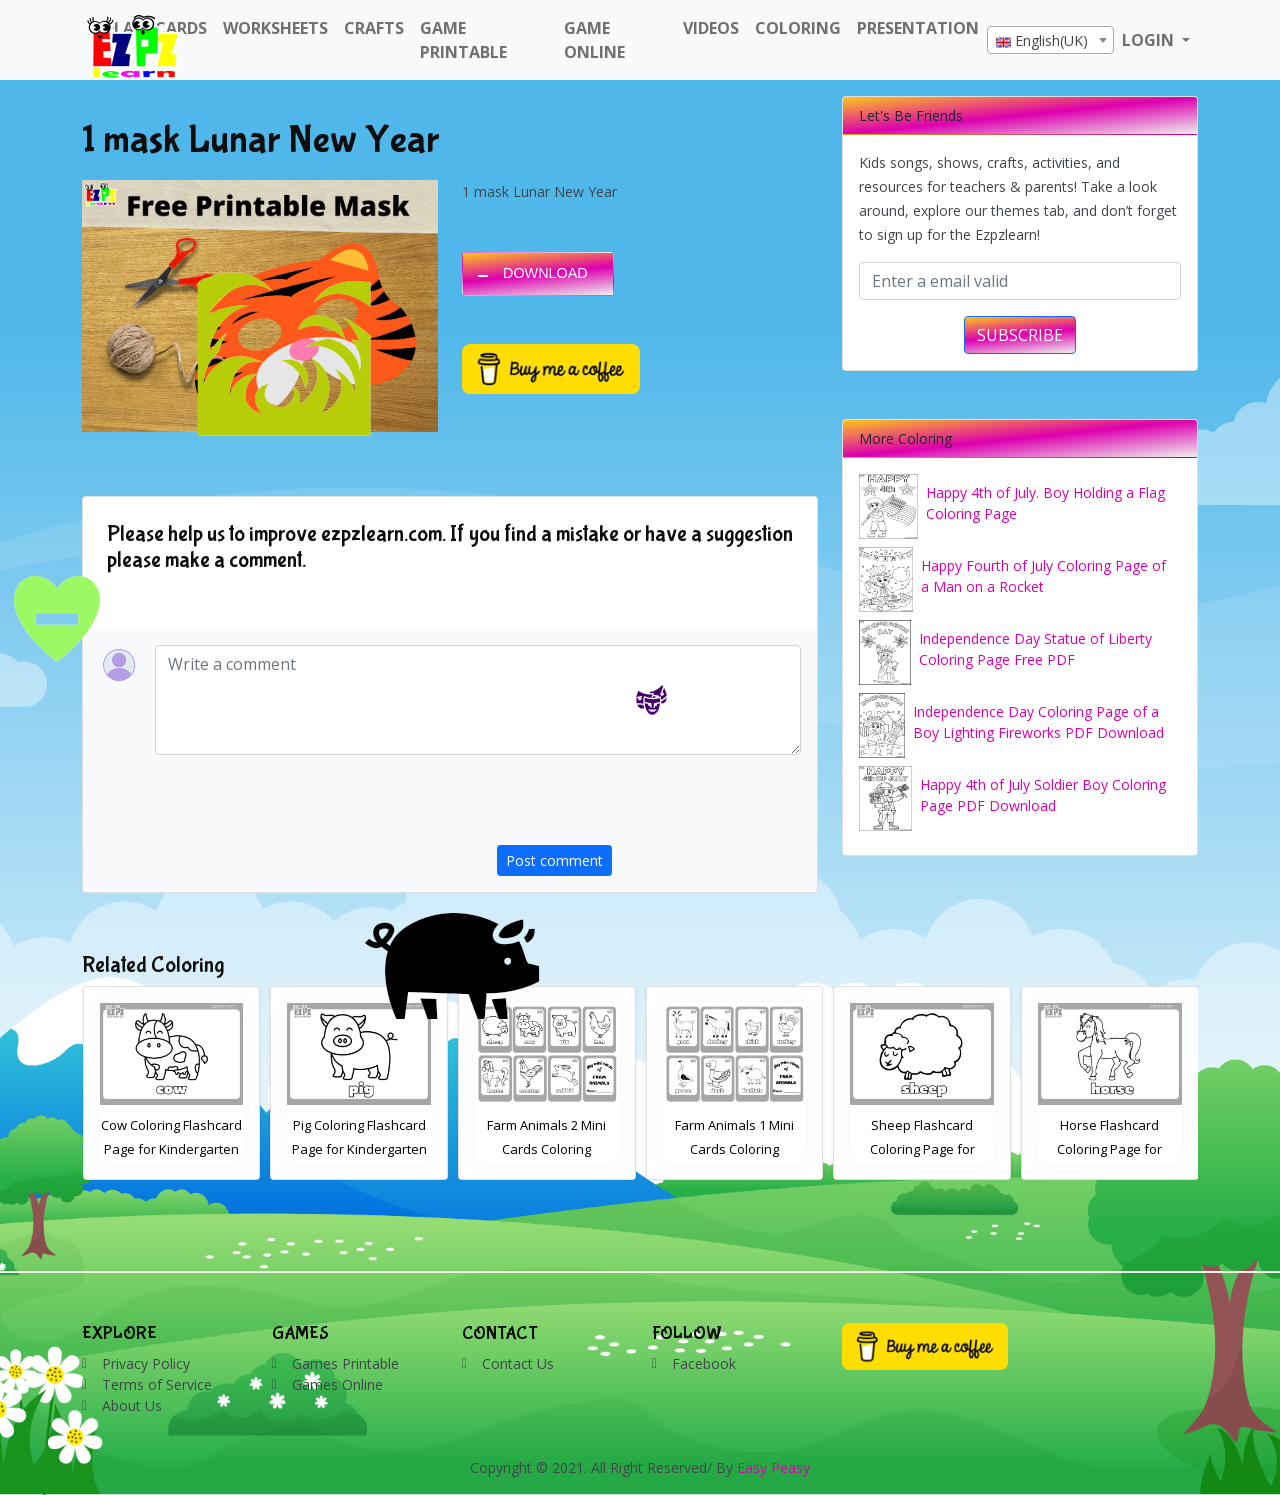 Image resolution: width=1280 pixels, height=1495 pixels. What do you see at coordinates (651, 699) in the screenshot?
I see `access theater or entertainment section` at bounding box center [651, 699].